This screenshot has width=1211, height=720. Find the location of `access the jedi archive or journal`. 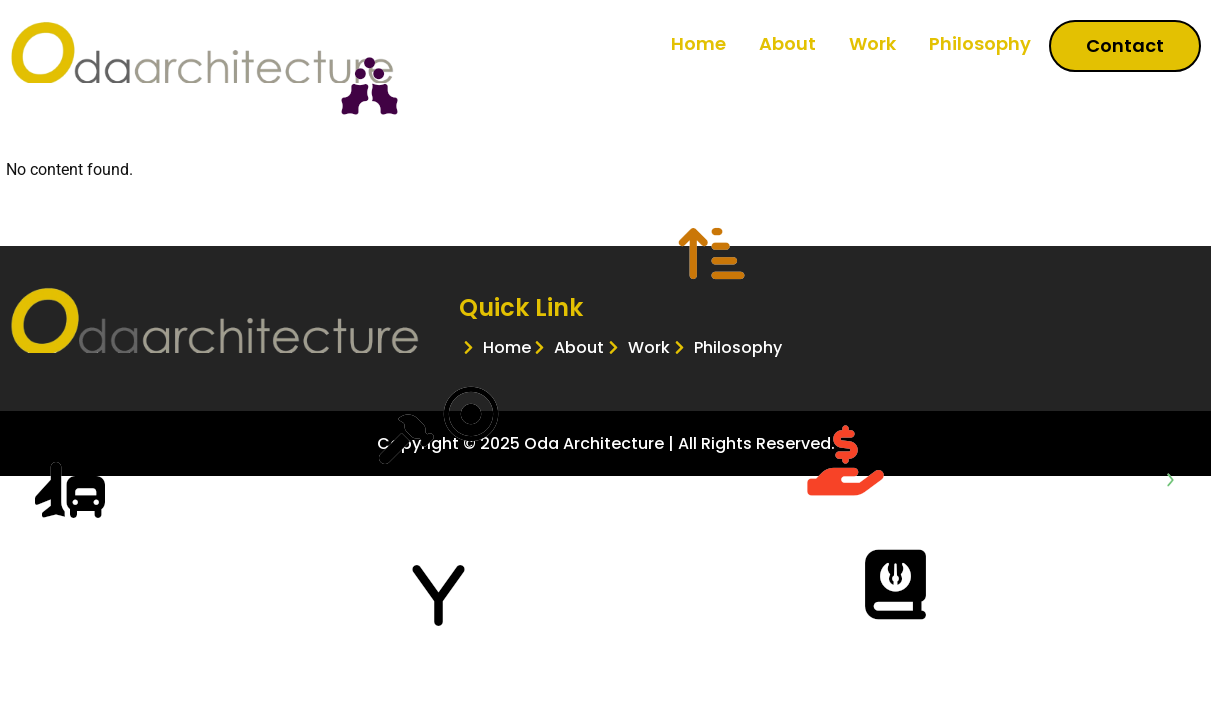

access the jedi archive or journal is located at coordinates (895, 584).